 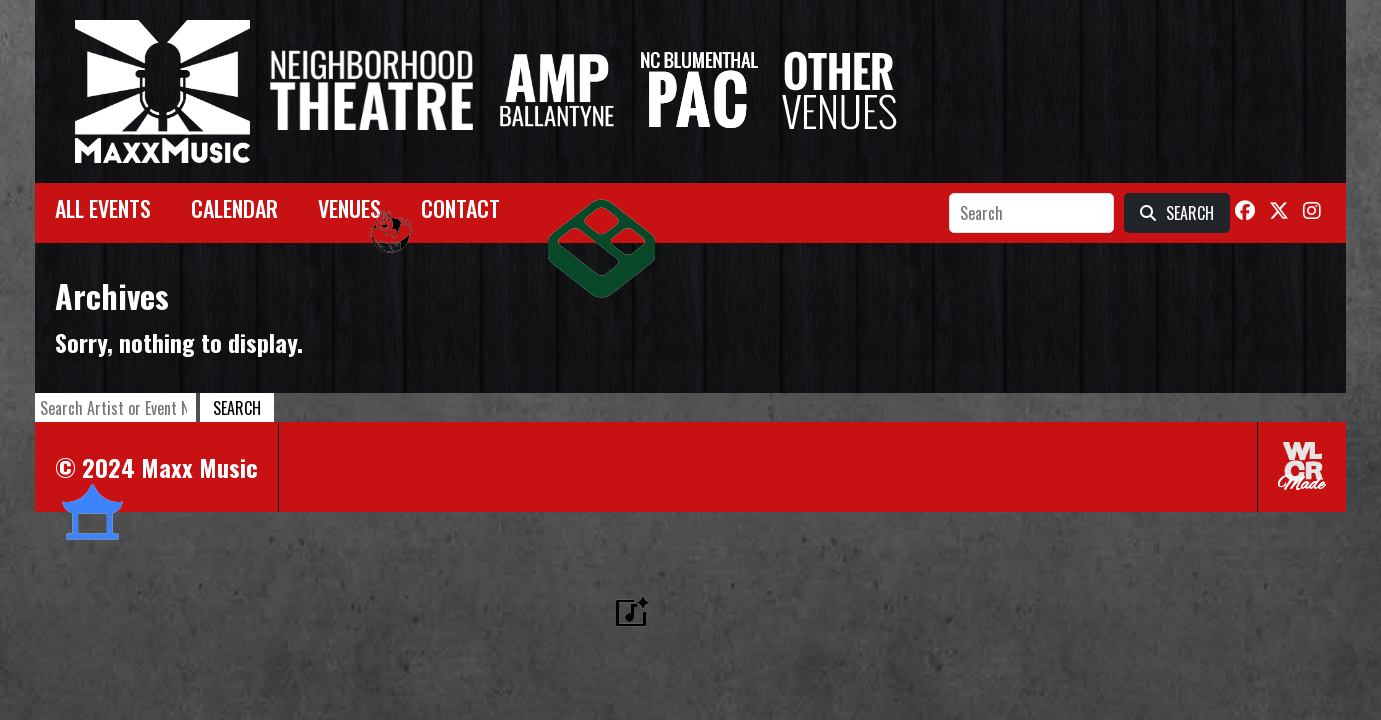 I want to click on the red yeti brand logo, so click(x=391, y=231).